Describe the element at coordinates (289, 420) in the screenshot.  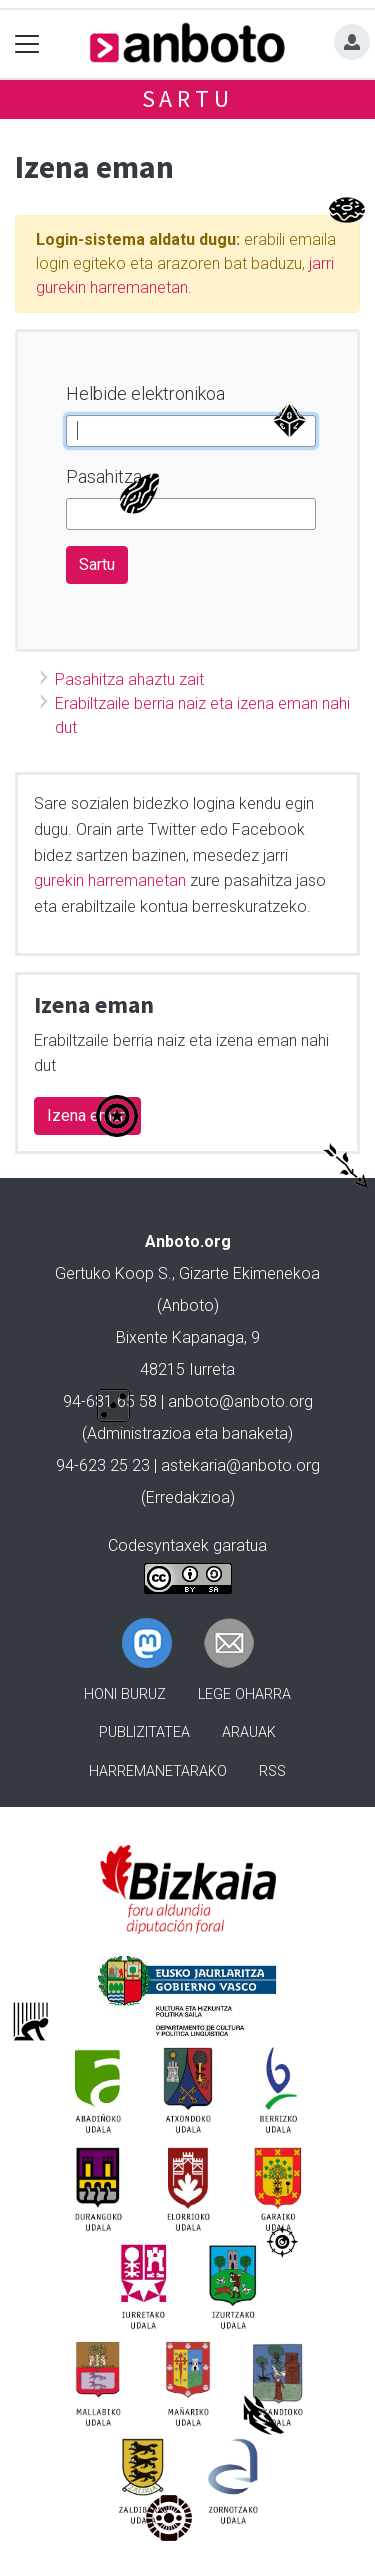
I see `select a 10-sided die for rolling` at that location.